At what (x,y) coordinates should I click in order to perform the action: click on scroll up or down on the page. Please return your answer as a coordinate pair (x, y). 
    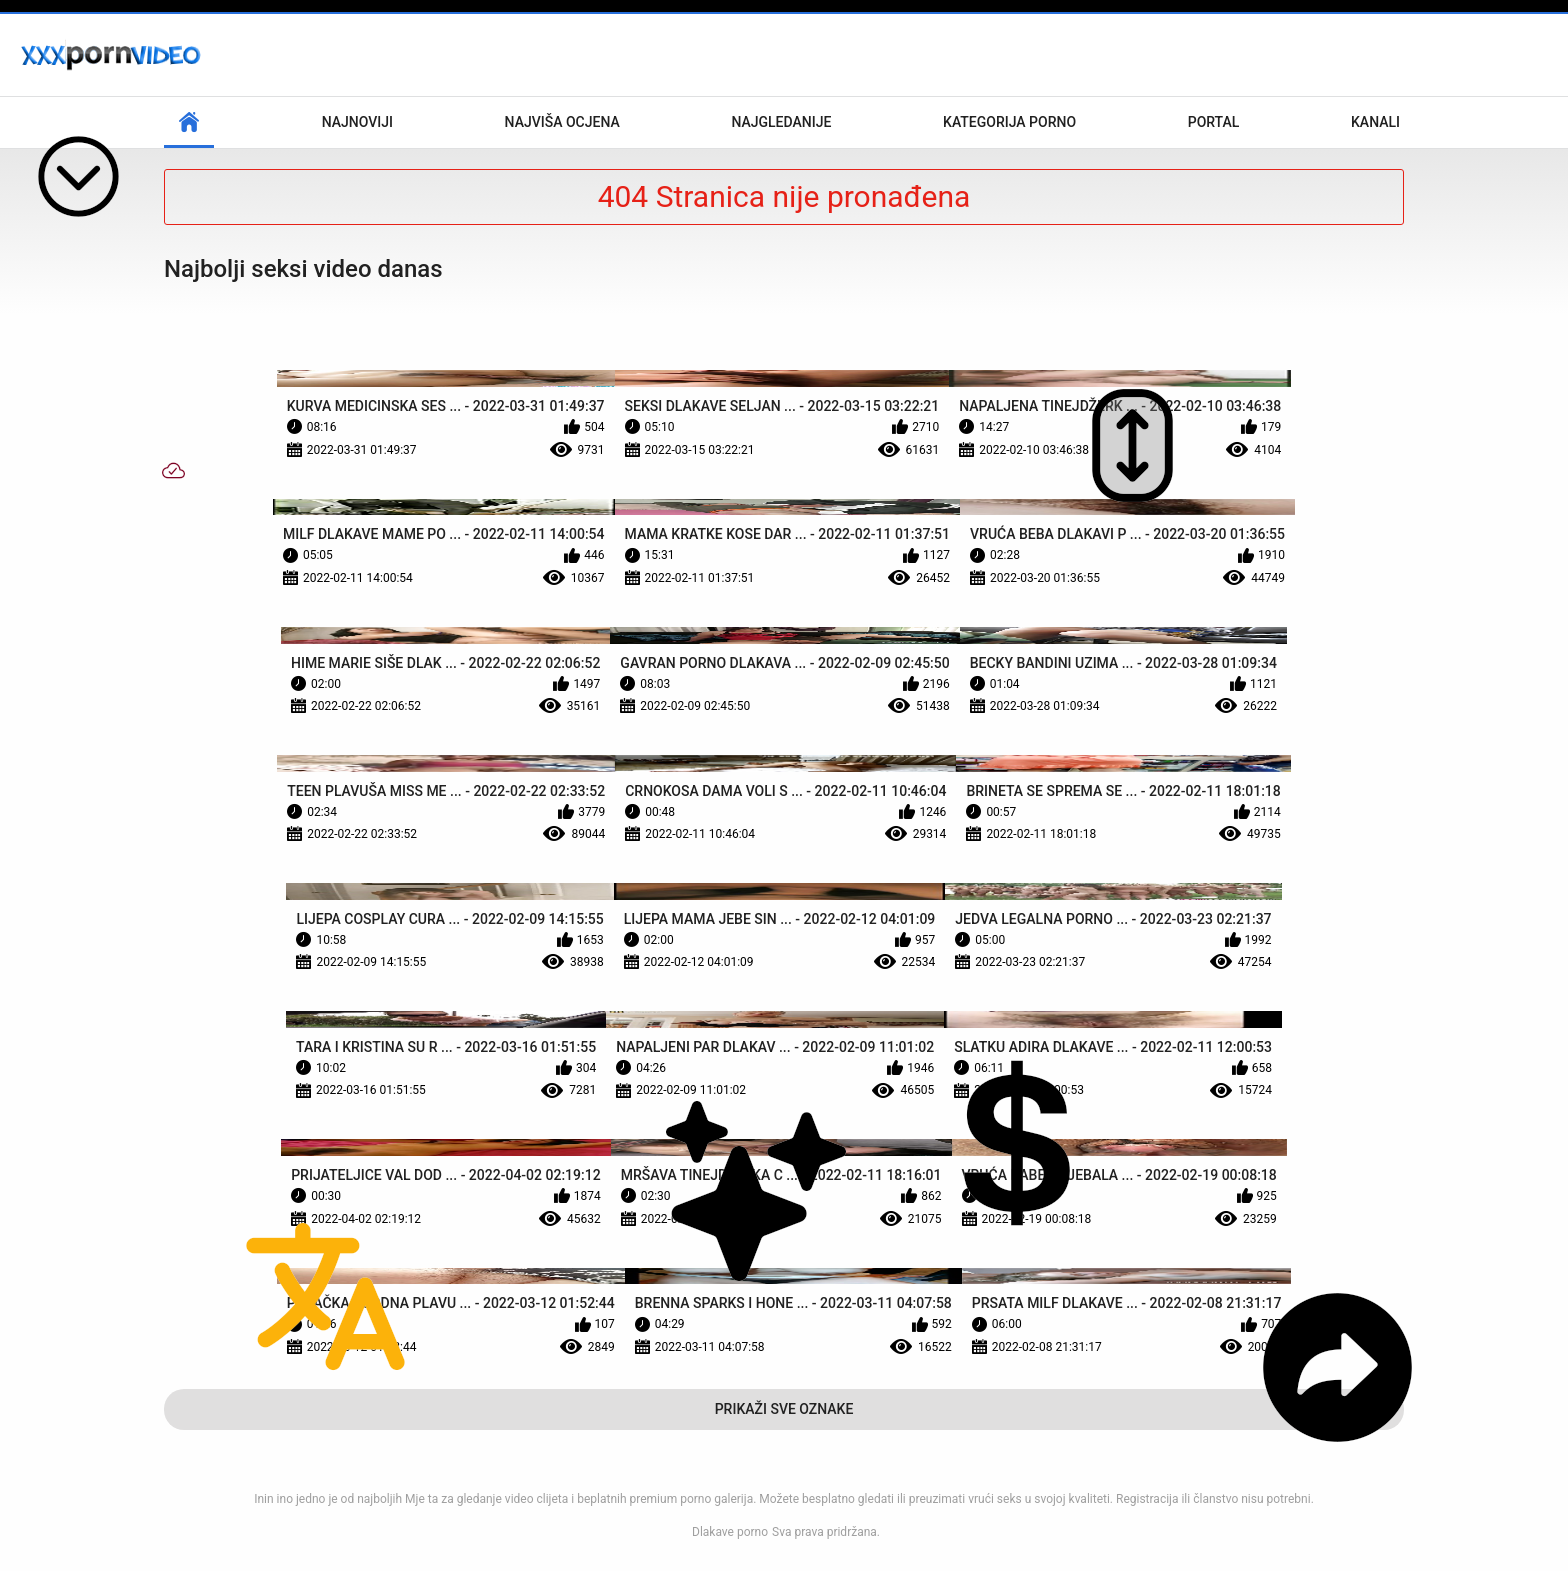
    Looking at the image, I should click on (1132, 445).